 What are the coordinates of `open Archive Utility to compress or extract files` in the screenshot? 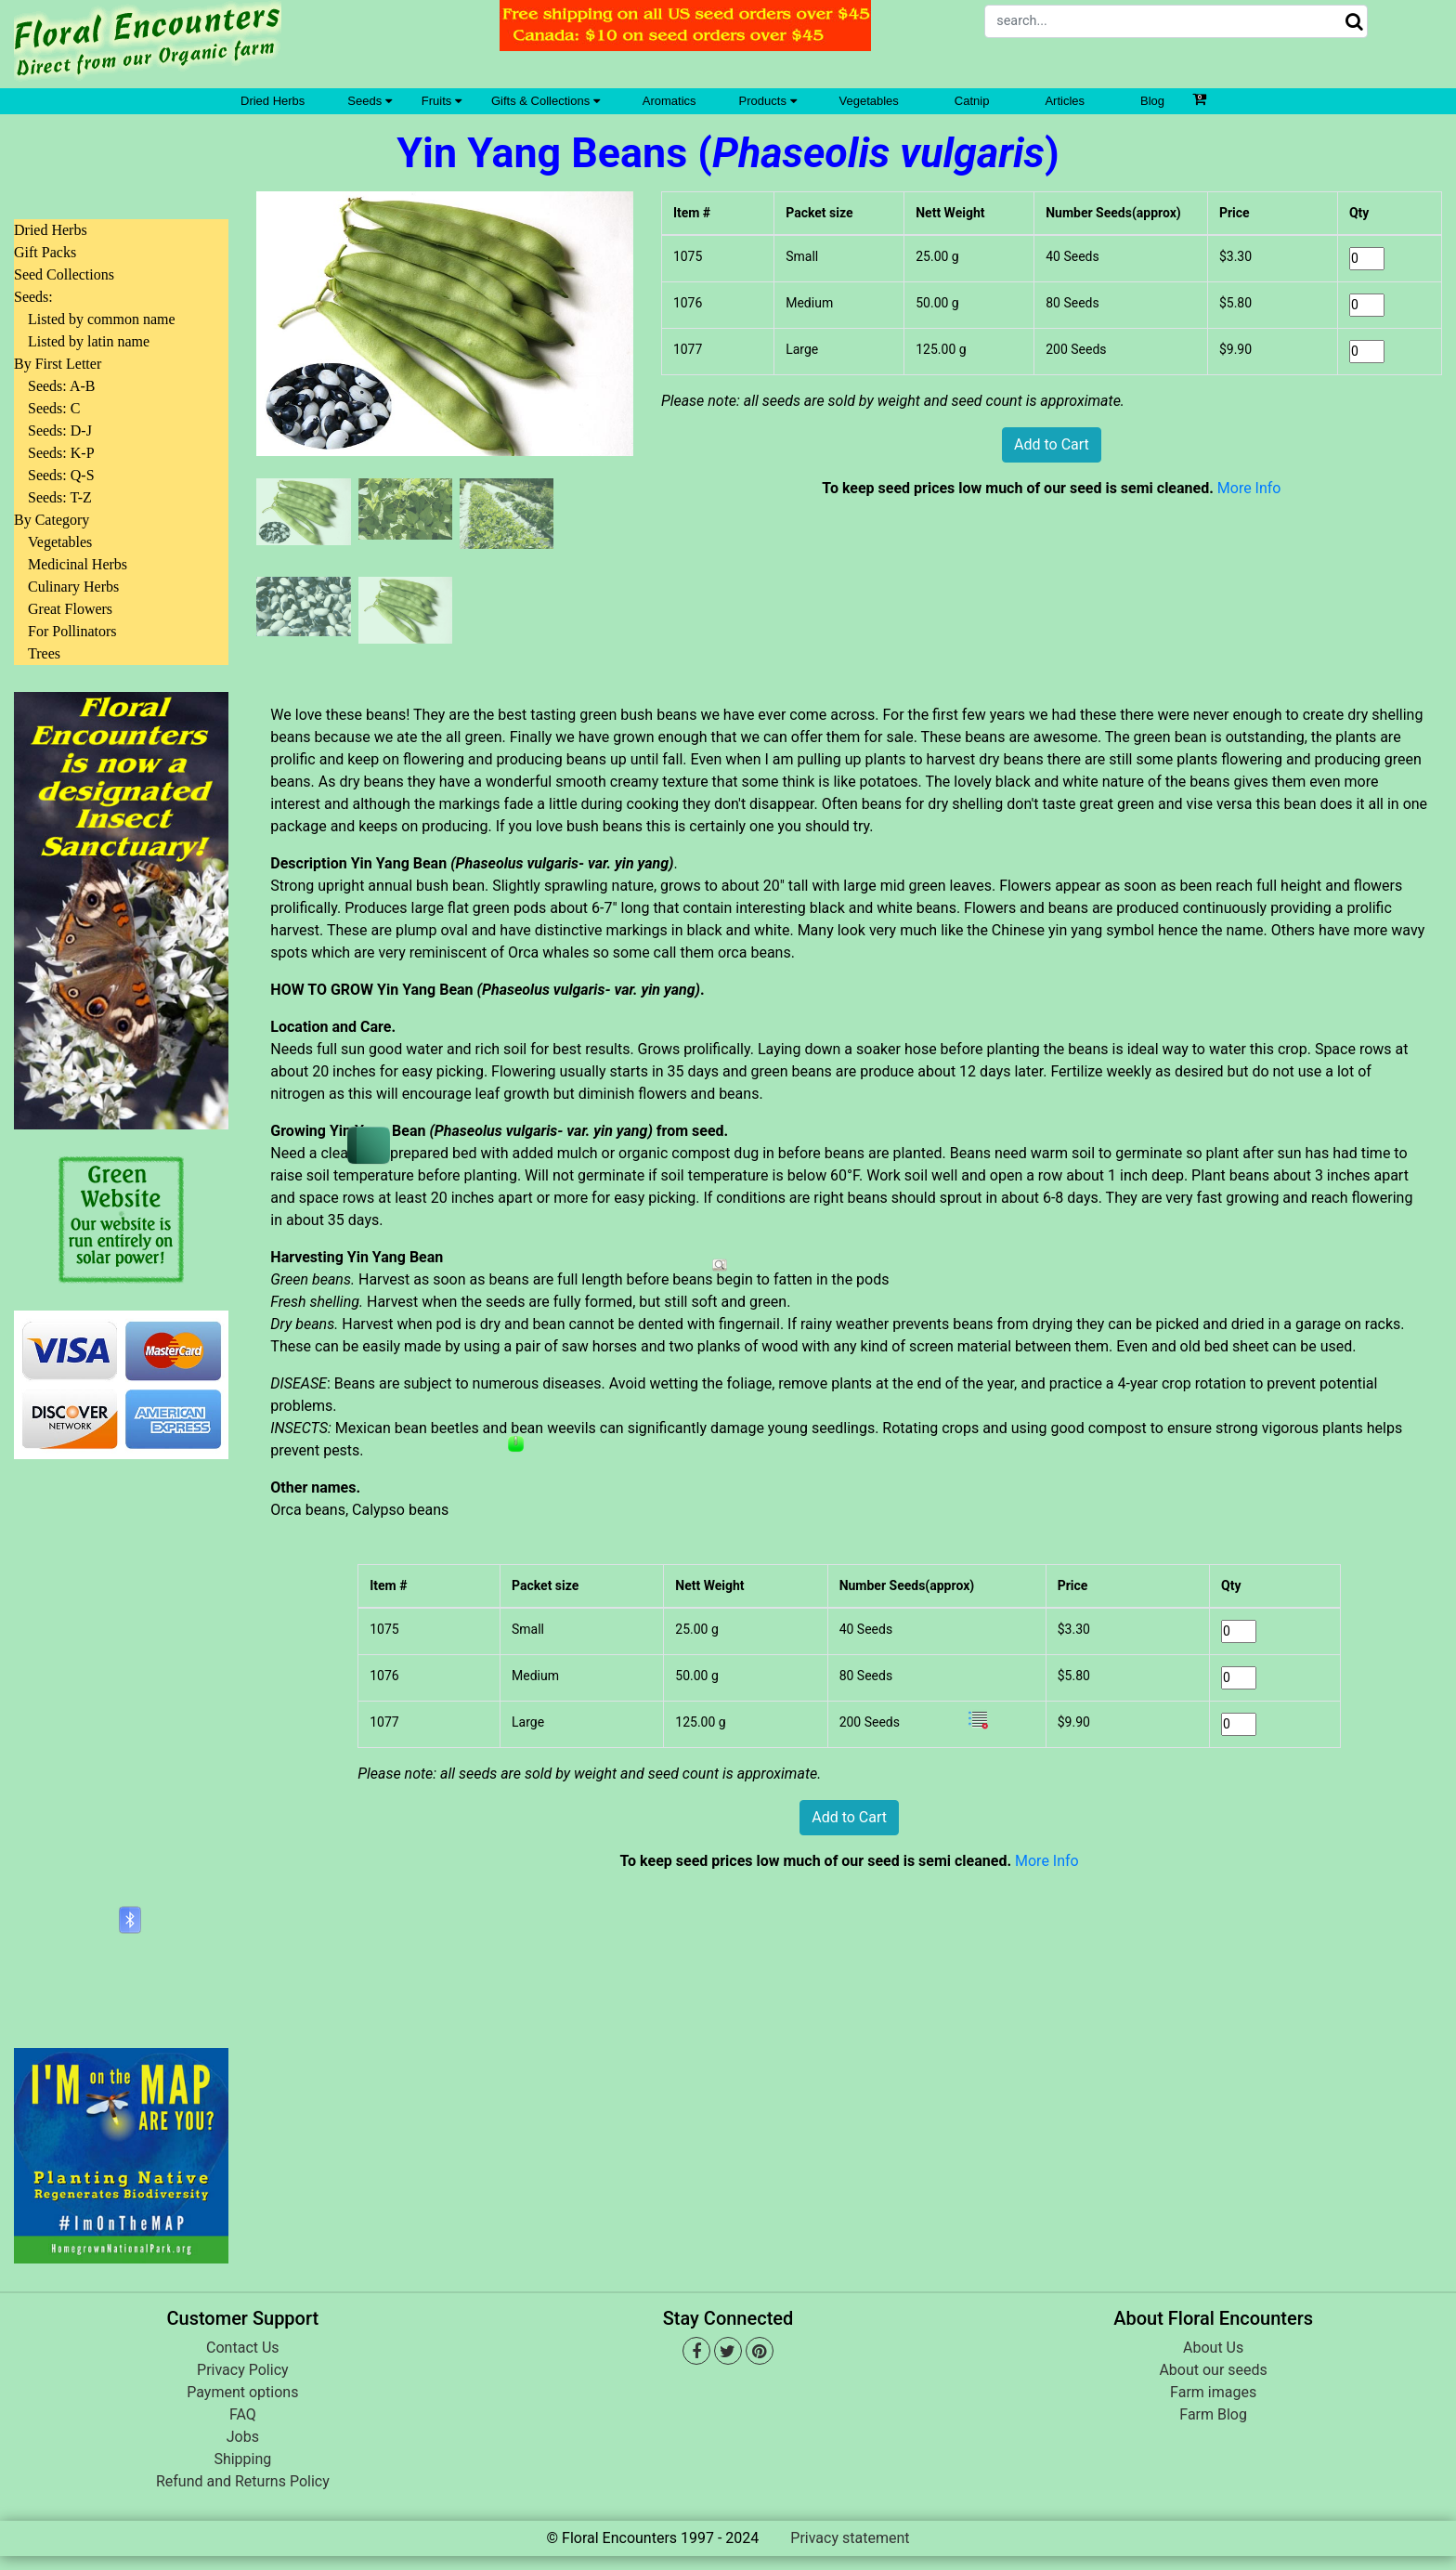 It's located at (515, 1443).